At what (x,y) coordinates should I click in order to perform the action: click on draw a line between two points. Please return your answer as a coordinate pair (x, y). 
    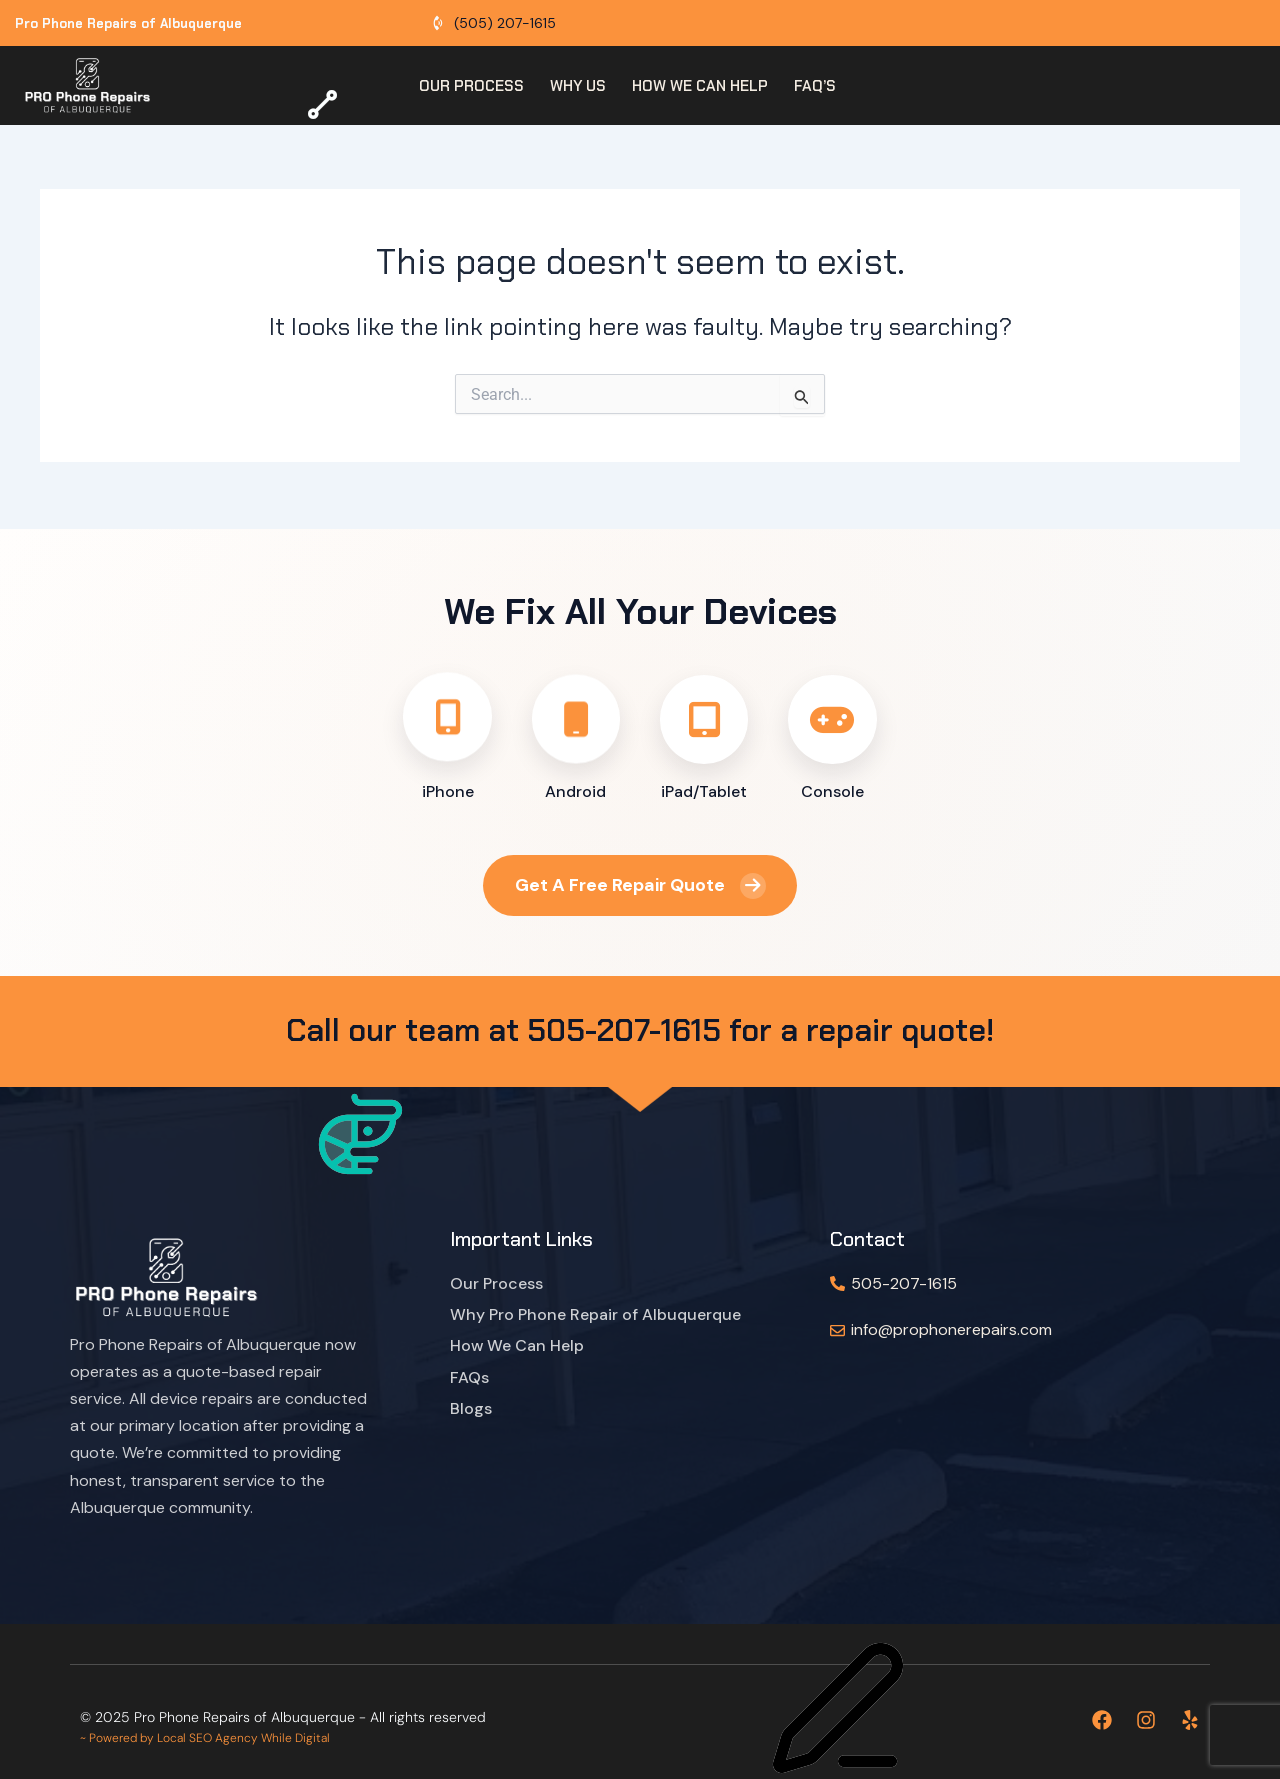
    Looking at the image, I should click on (322, 104).